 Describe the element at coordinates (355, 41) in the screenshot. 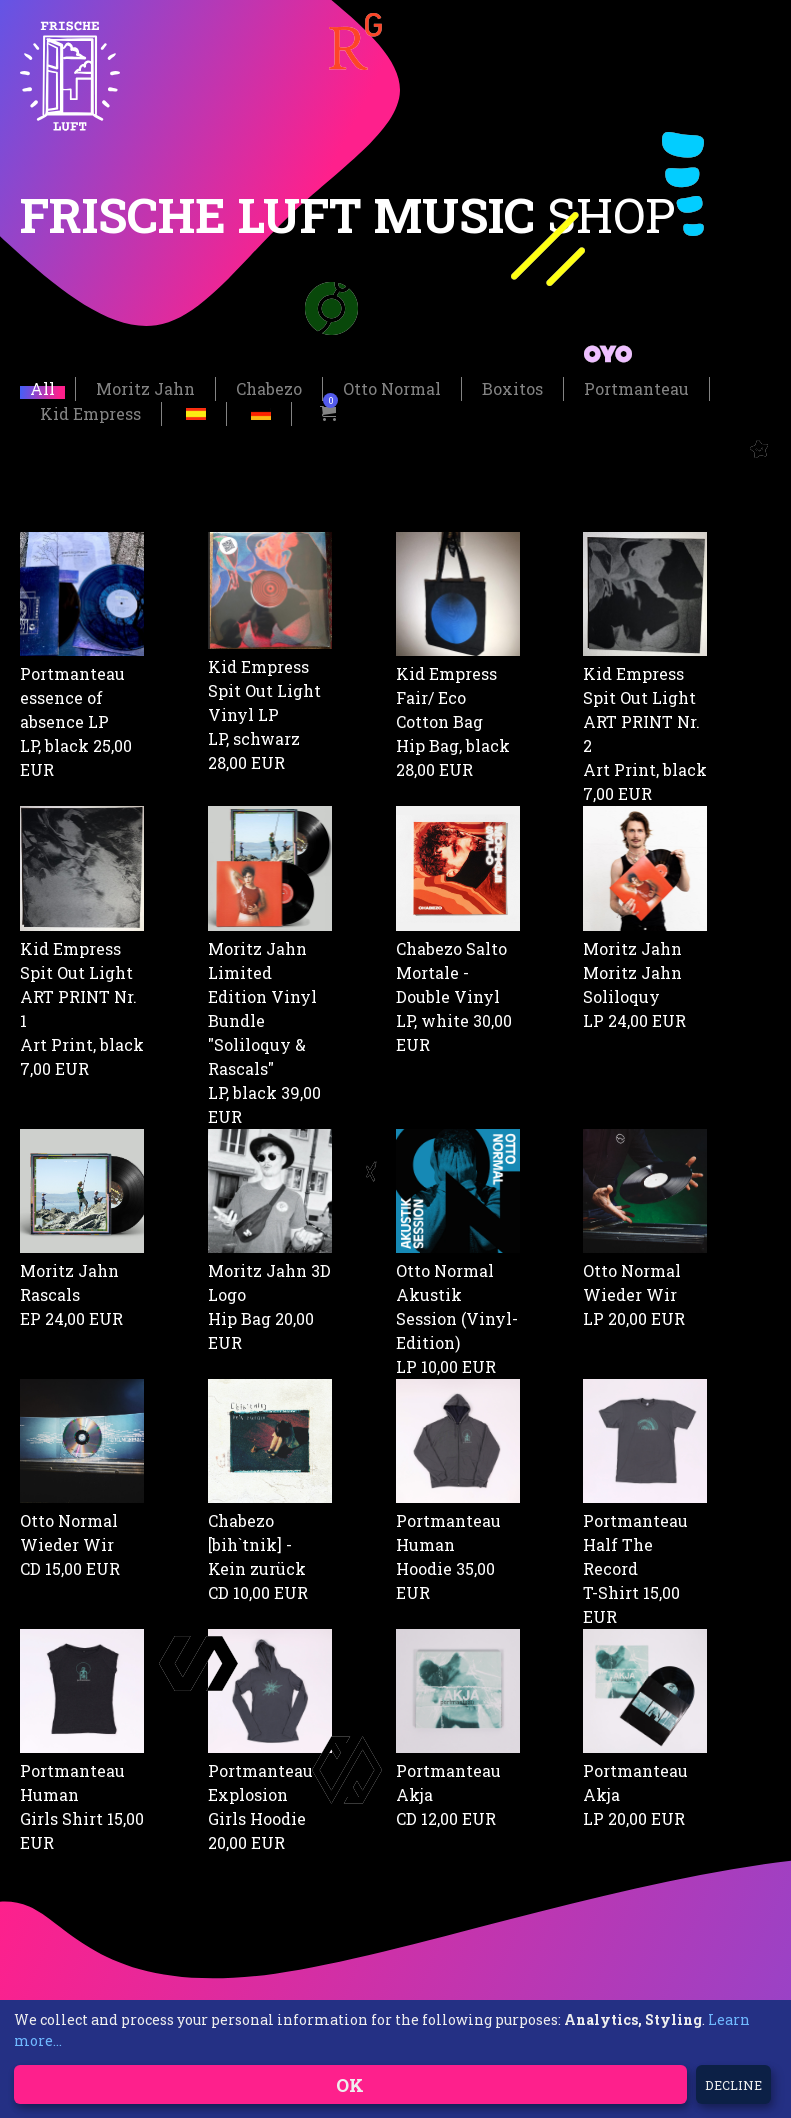

I see `visit ResearchGate profile or website` at that location.